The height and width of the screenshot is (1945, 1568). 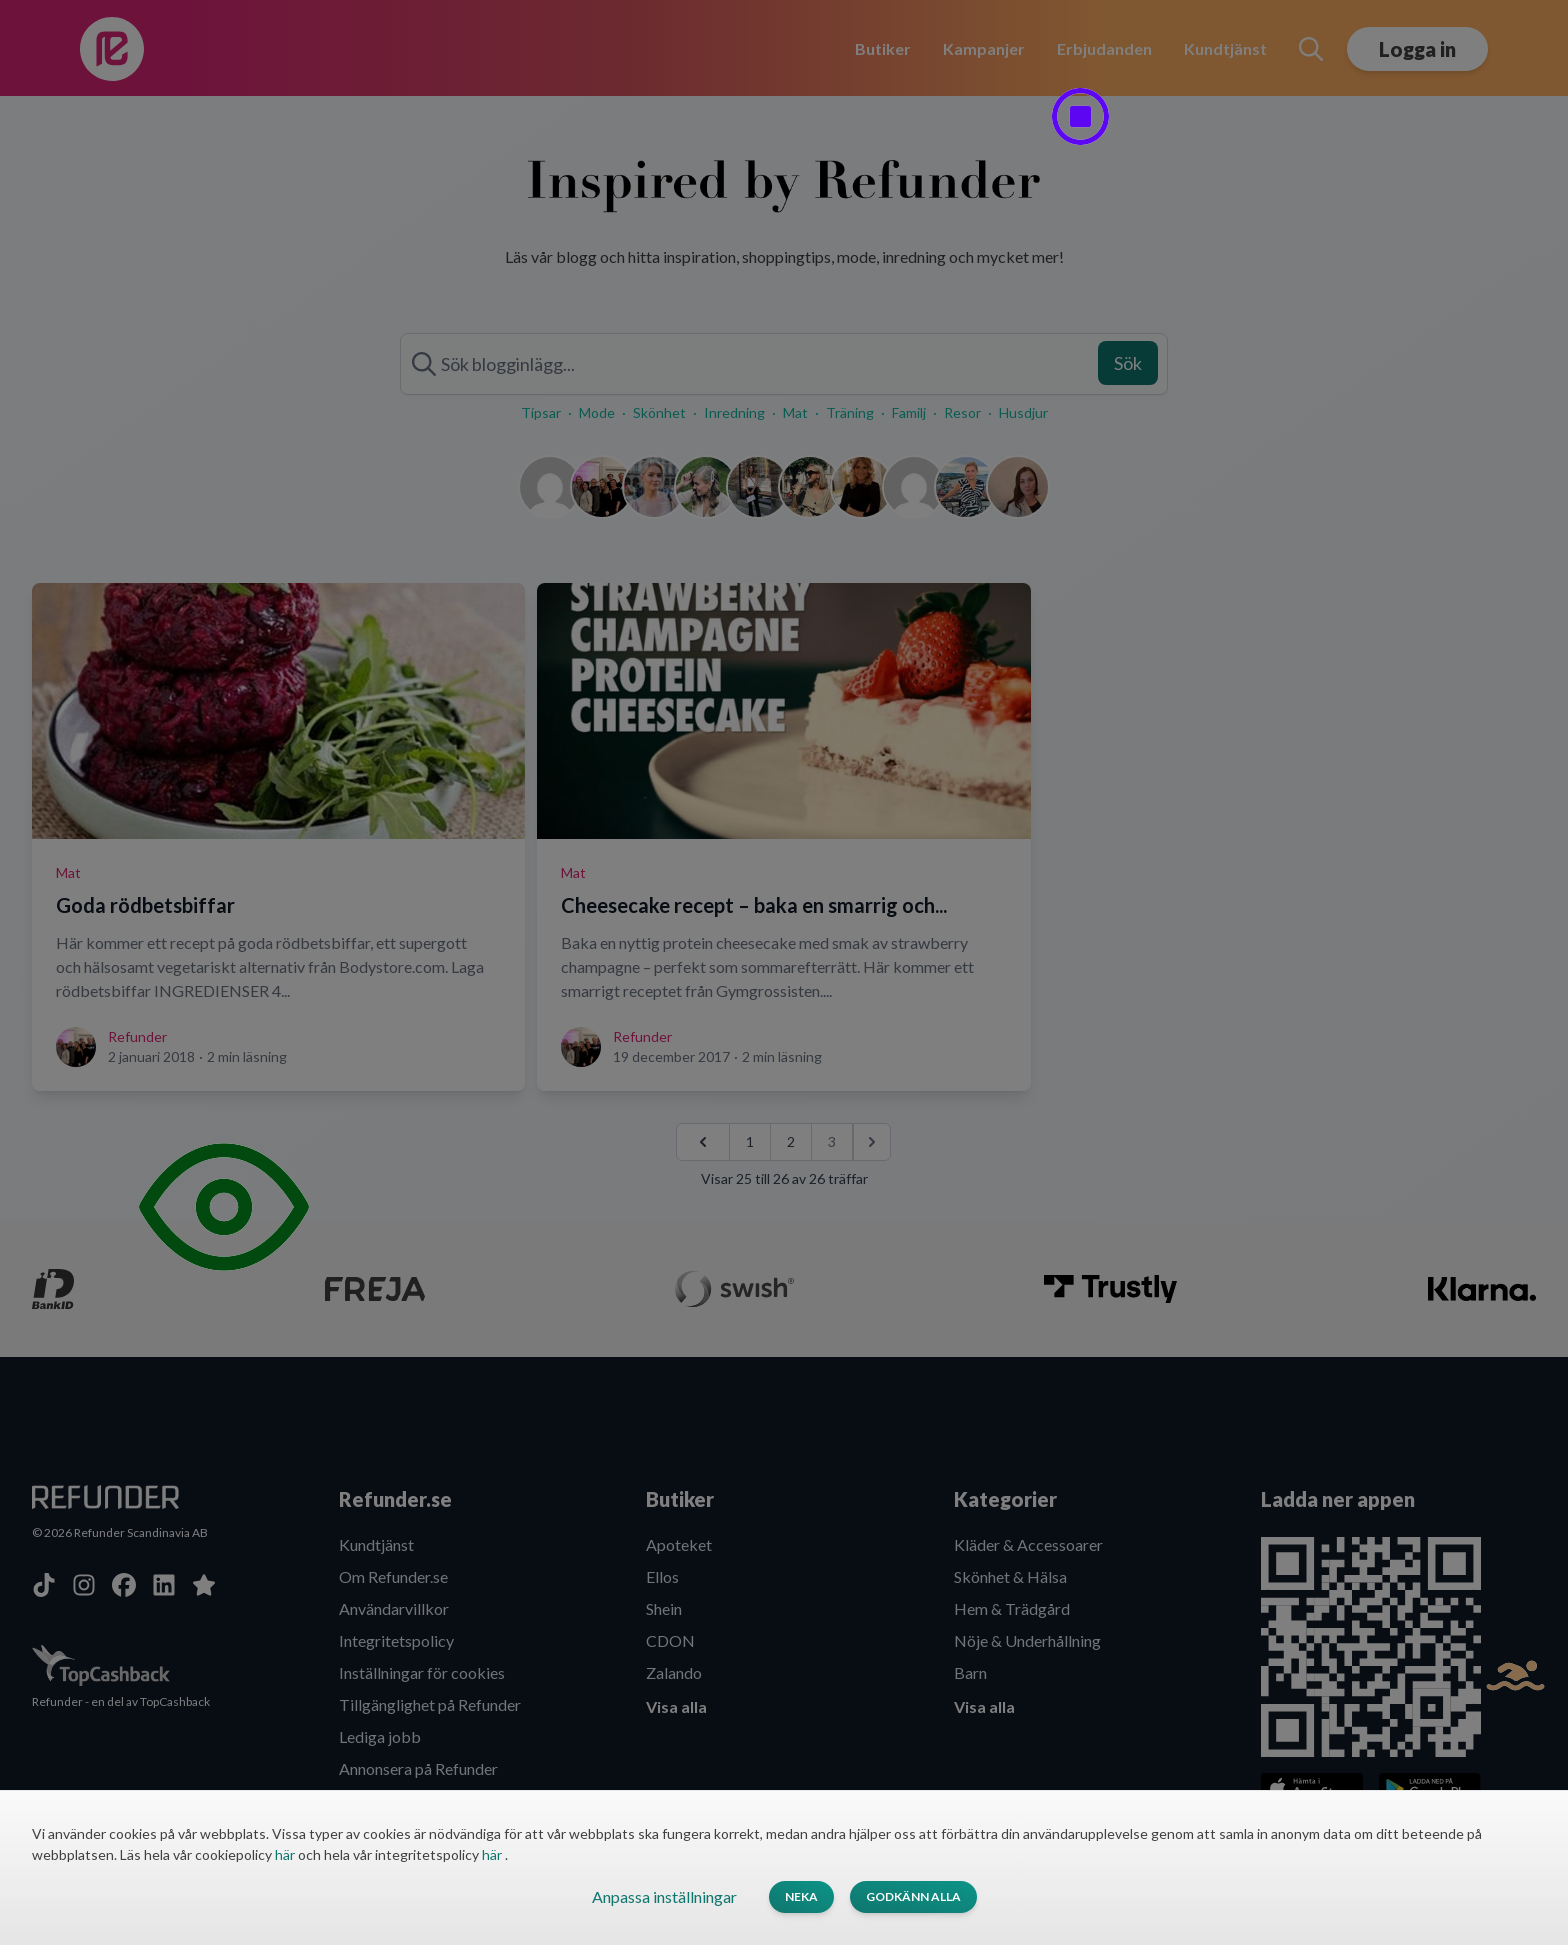 I want to click on view or preview content, so click(x=224, y=1207).